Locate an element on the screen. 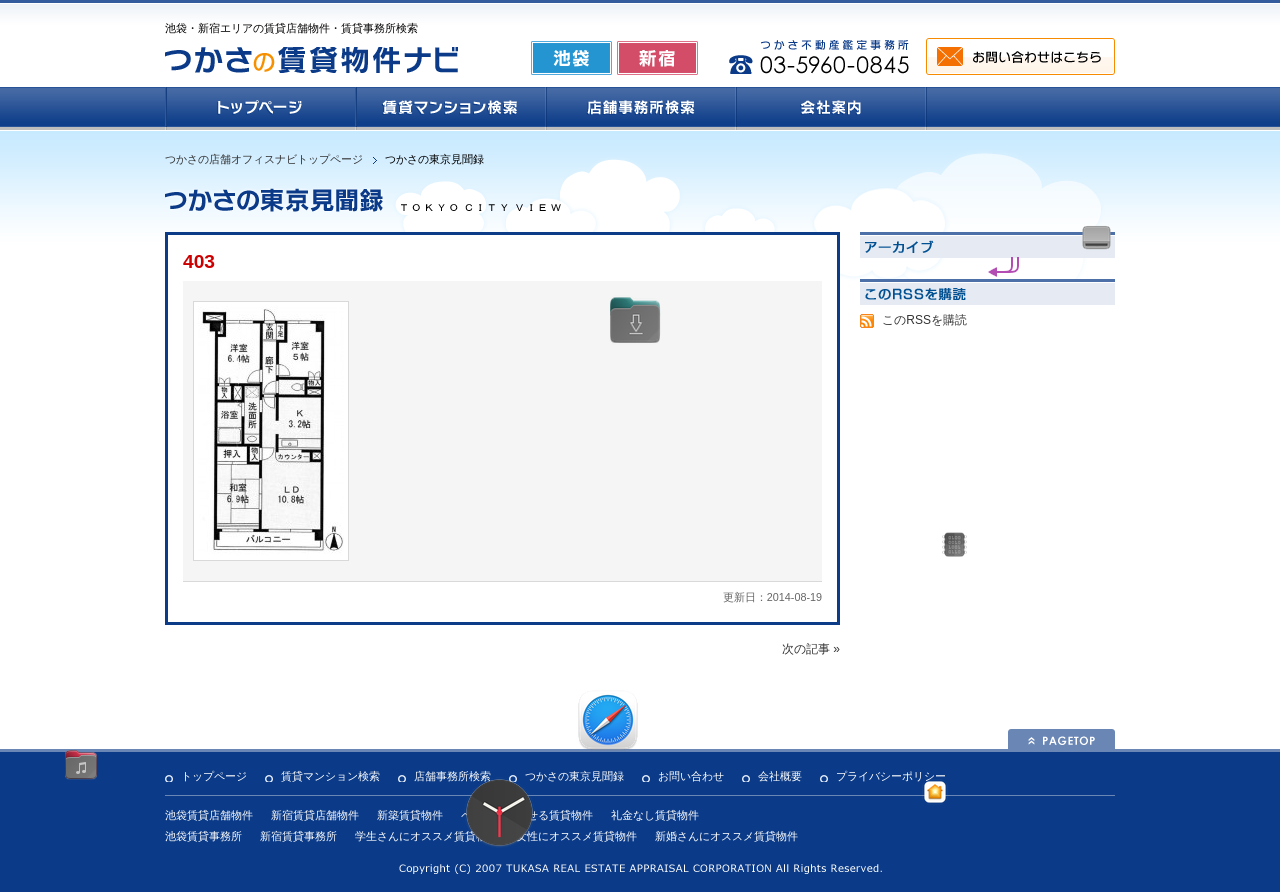  open Safari web browser is located at coordinates (608, 720).